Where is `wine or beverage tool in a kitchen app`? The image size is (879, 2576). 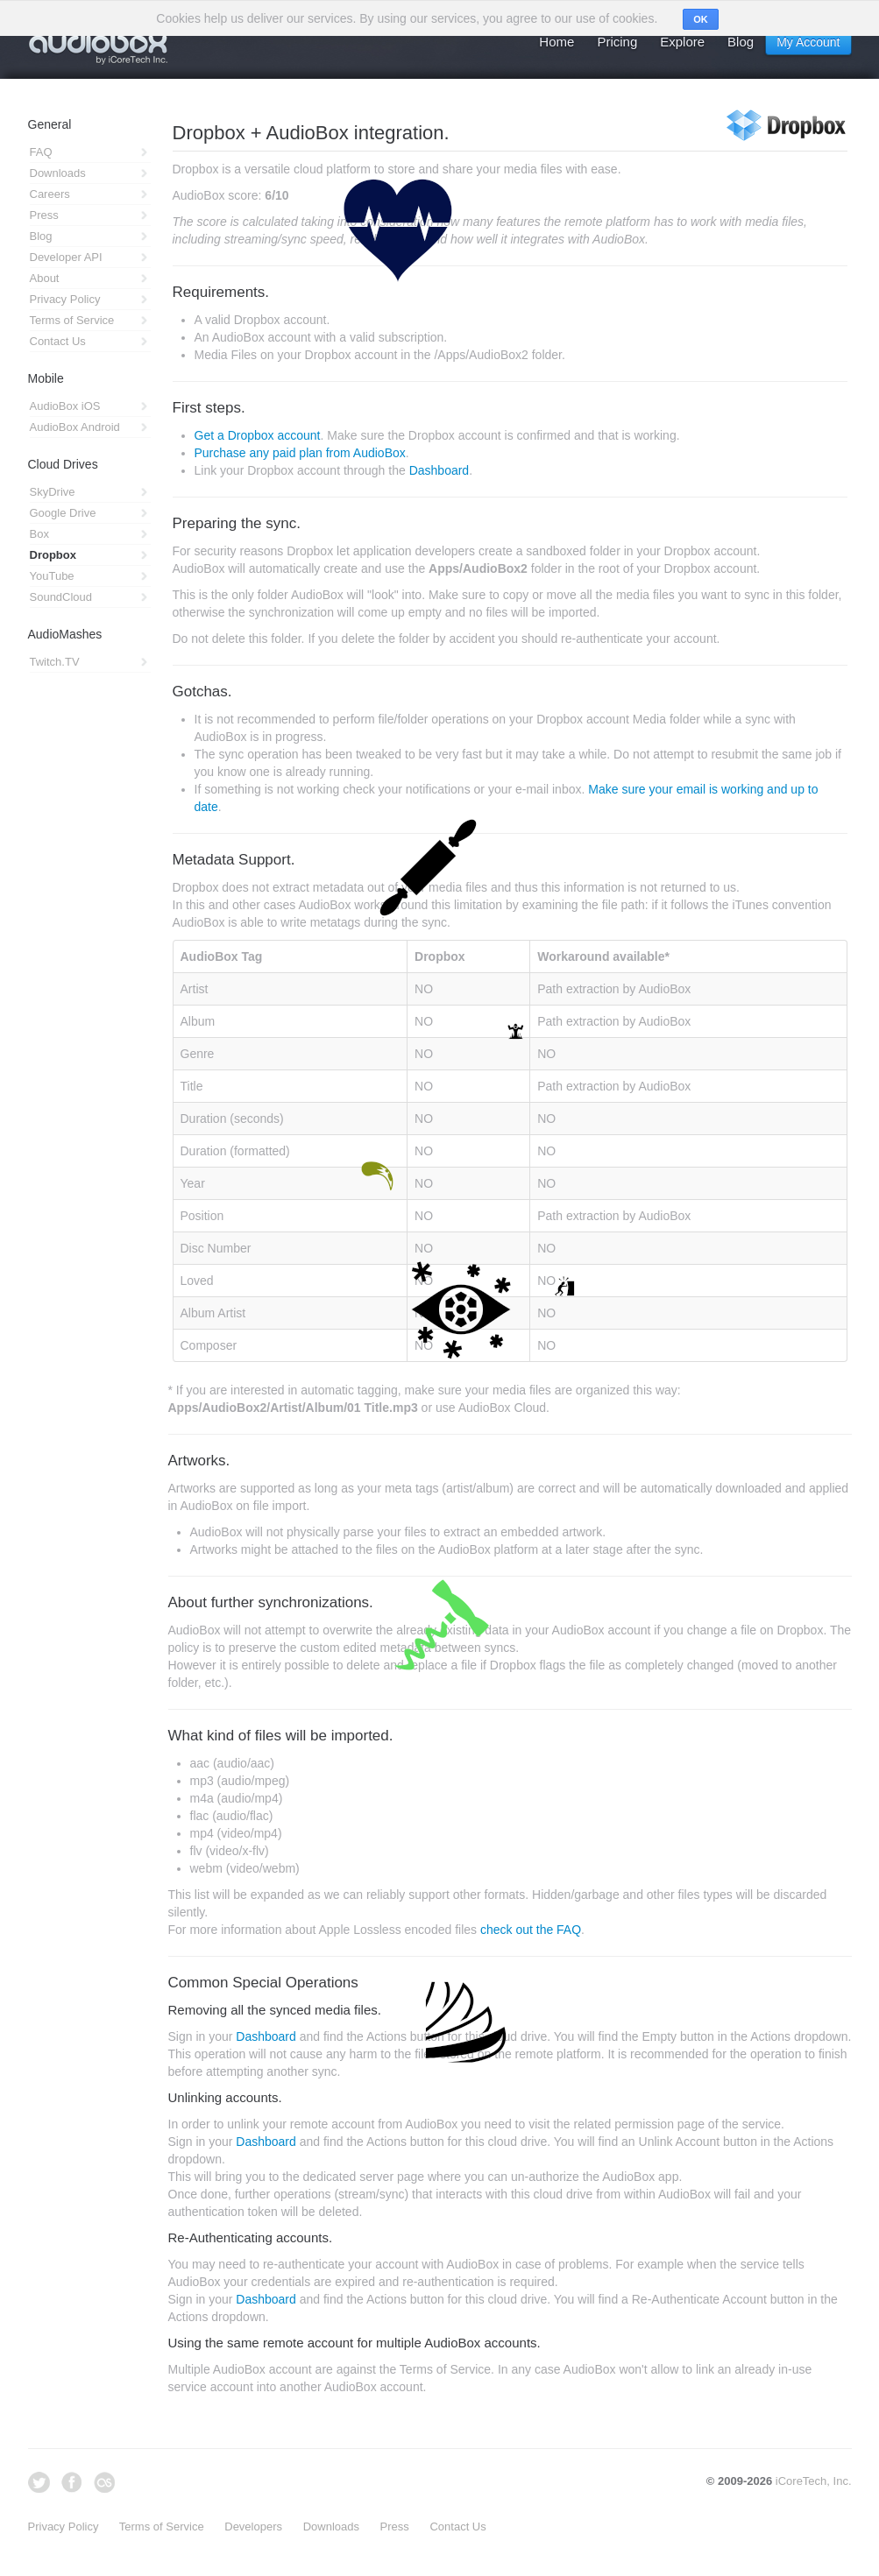 wine or beverage tool in a kitchen app is located at coordinates (442, 1625).